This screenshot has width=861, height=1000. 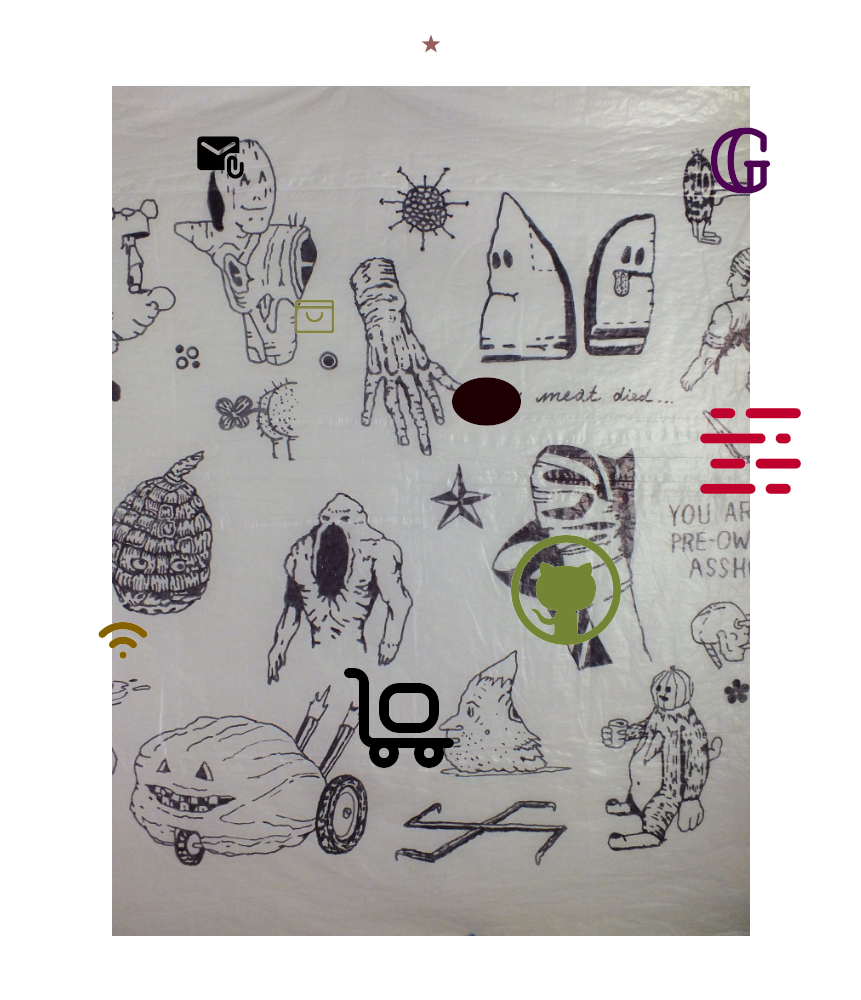 What do you see at coordinates (740, 160) in the screenshot?
I see `link to The Guardian news website` at bounding box center [740, 160].